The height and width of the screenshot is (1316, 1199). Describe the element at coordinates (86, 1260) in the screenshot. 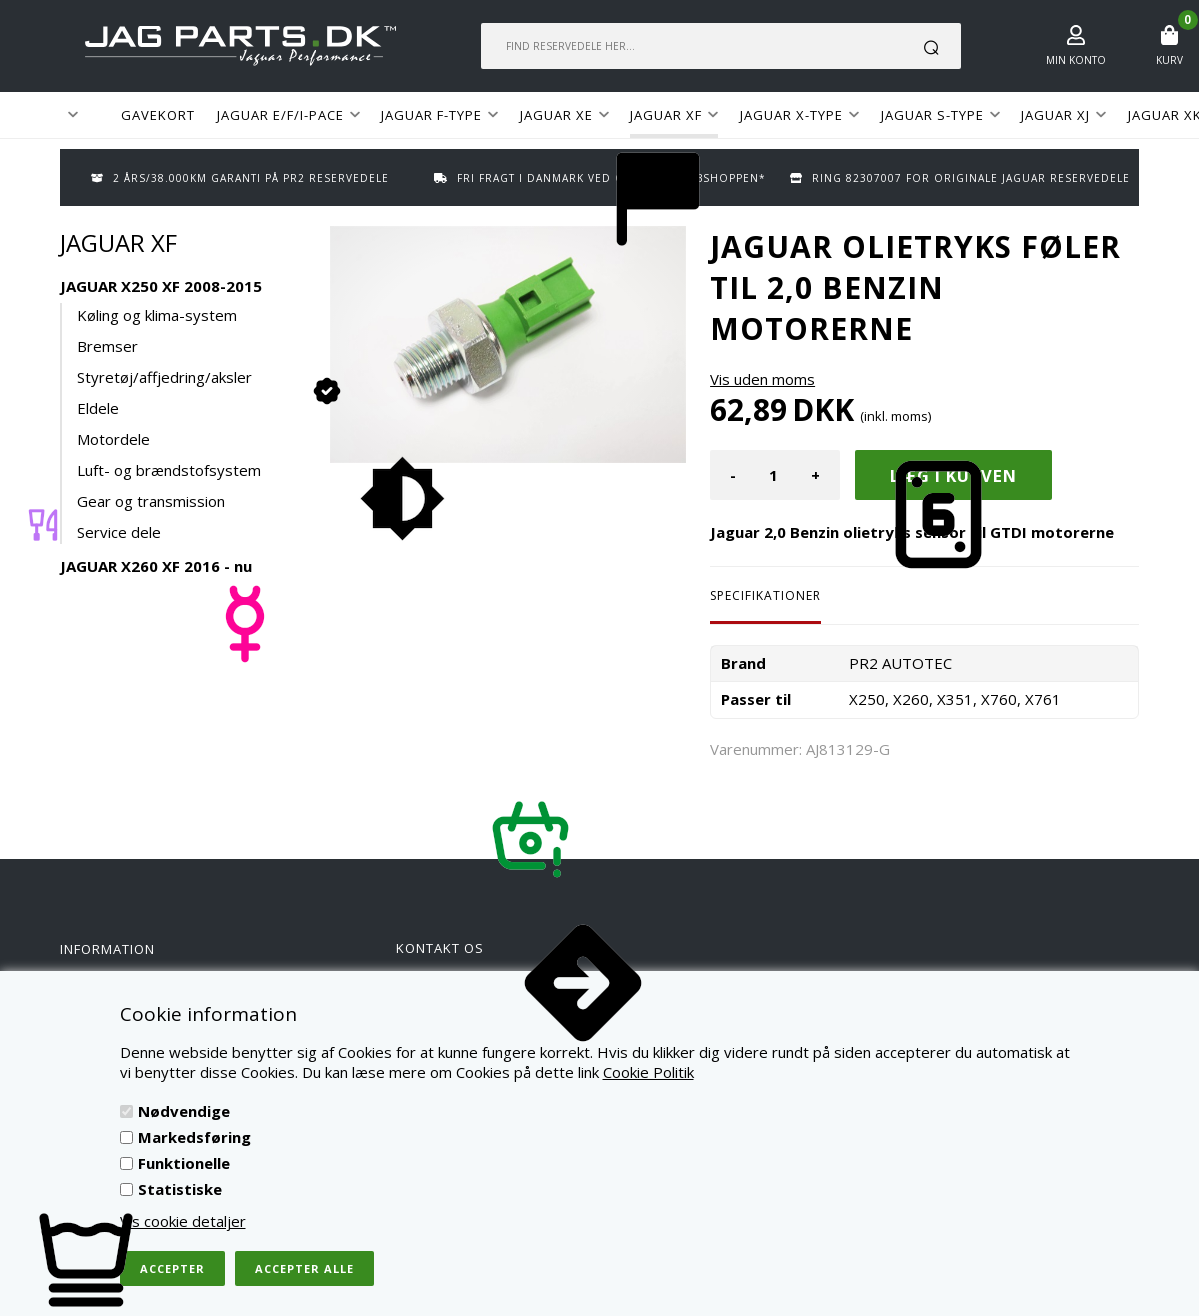

I see `gentle wash cycle setting` at that location.